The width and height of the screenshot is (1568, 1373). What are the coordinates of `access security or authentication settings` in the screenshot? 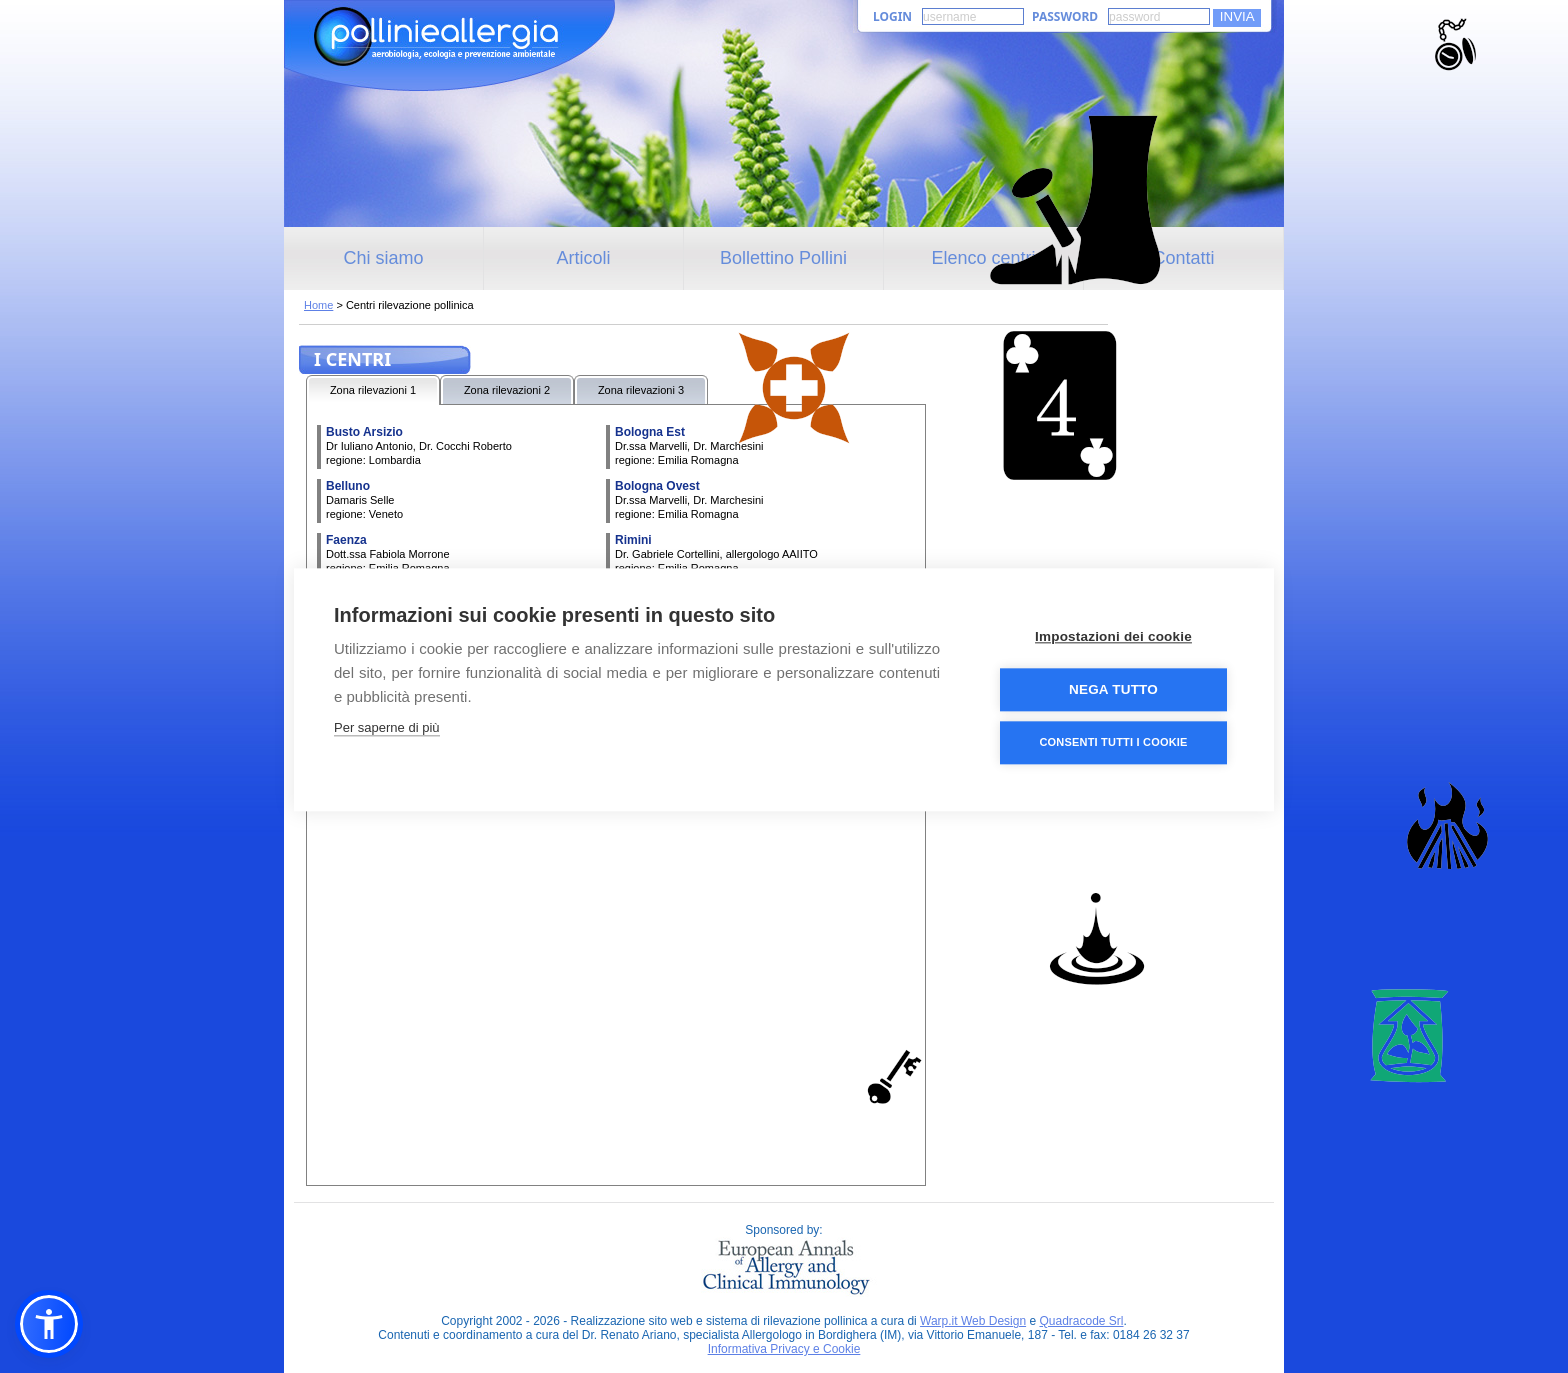 It's located at (895, 1077).